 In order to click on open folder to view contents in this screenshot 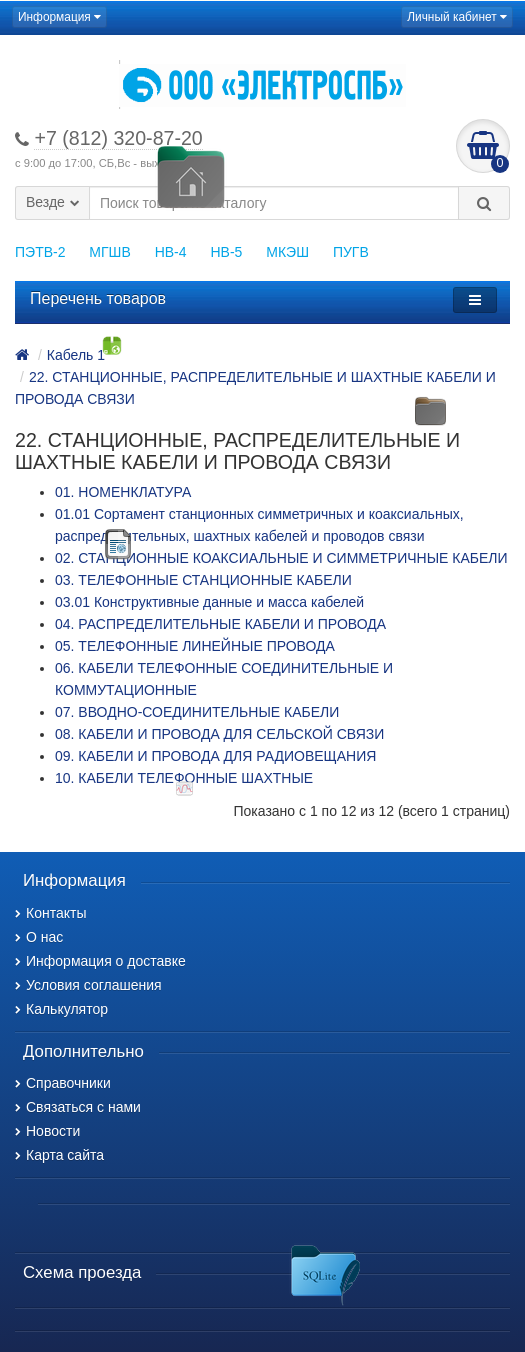, I will do `click(430, 410)`.